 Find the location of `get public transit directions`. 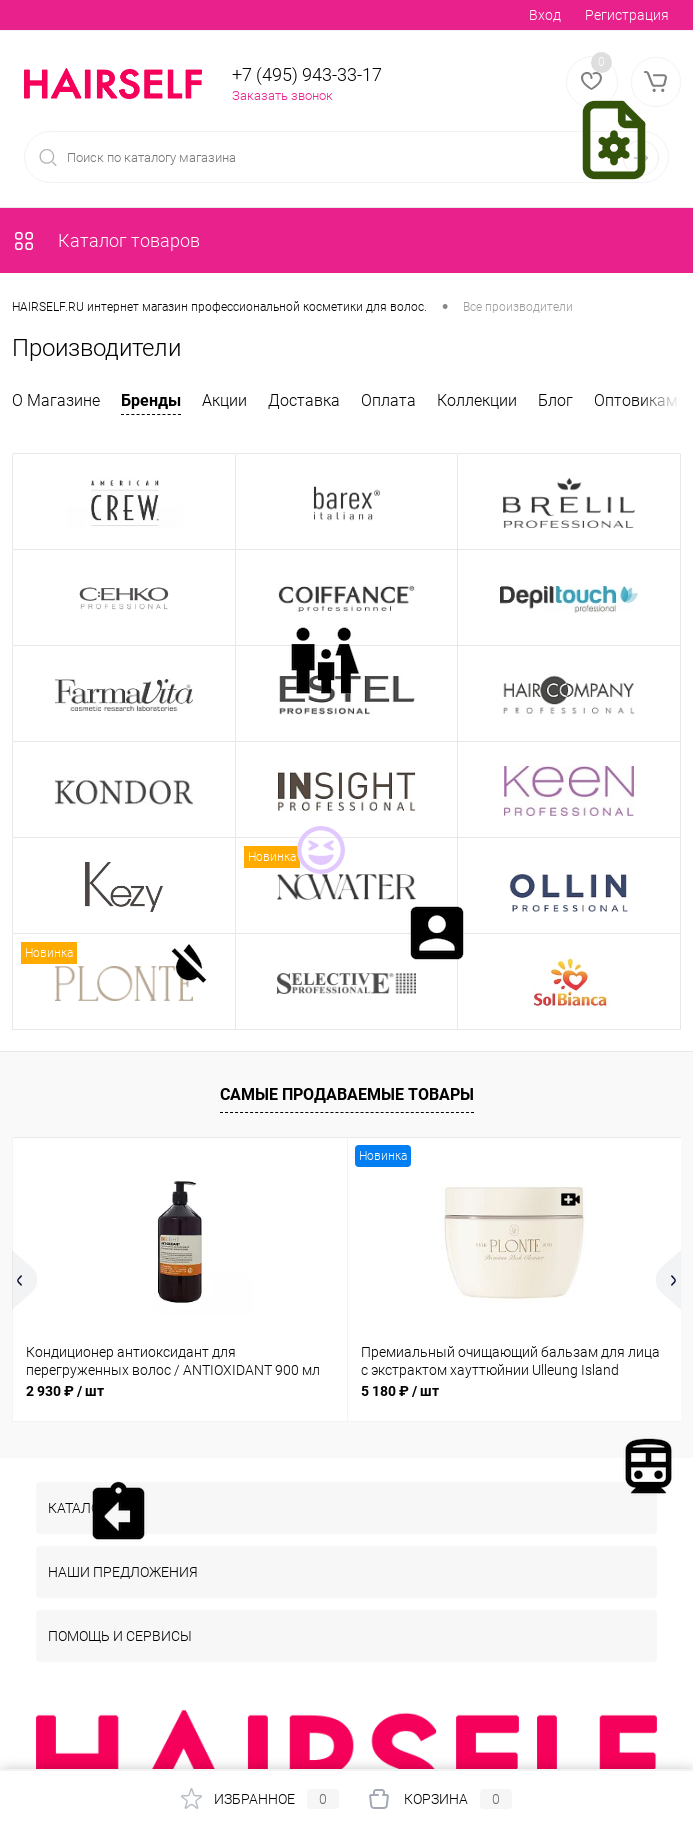

get public transit directions is located at coordinates (648, 1467).